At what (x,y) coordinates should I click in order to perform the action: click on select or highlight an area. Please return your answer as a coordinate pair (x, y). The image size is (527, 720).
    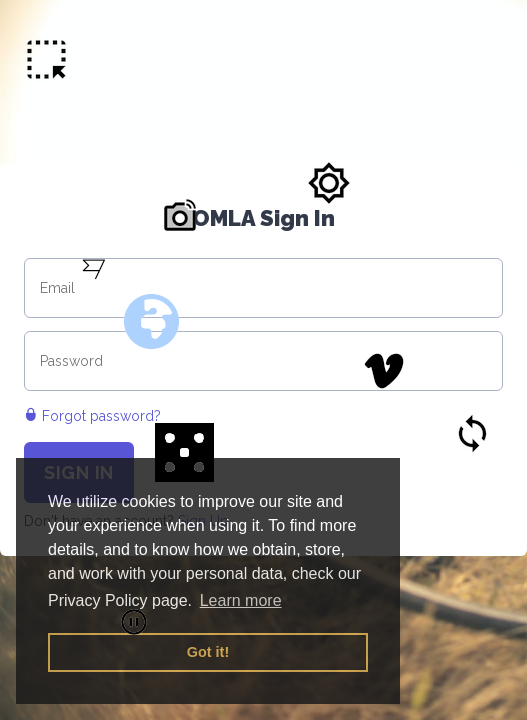
    Looking at the image, I should click on (46, 59).